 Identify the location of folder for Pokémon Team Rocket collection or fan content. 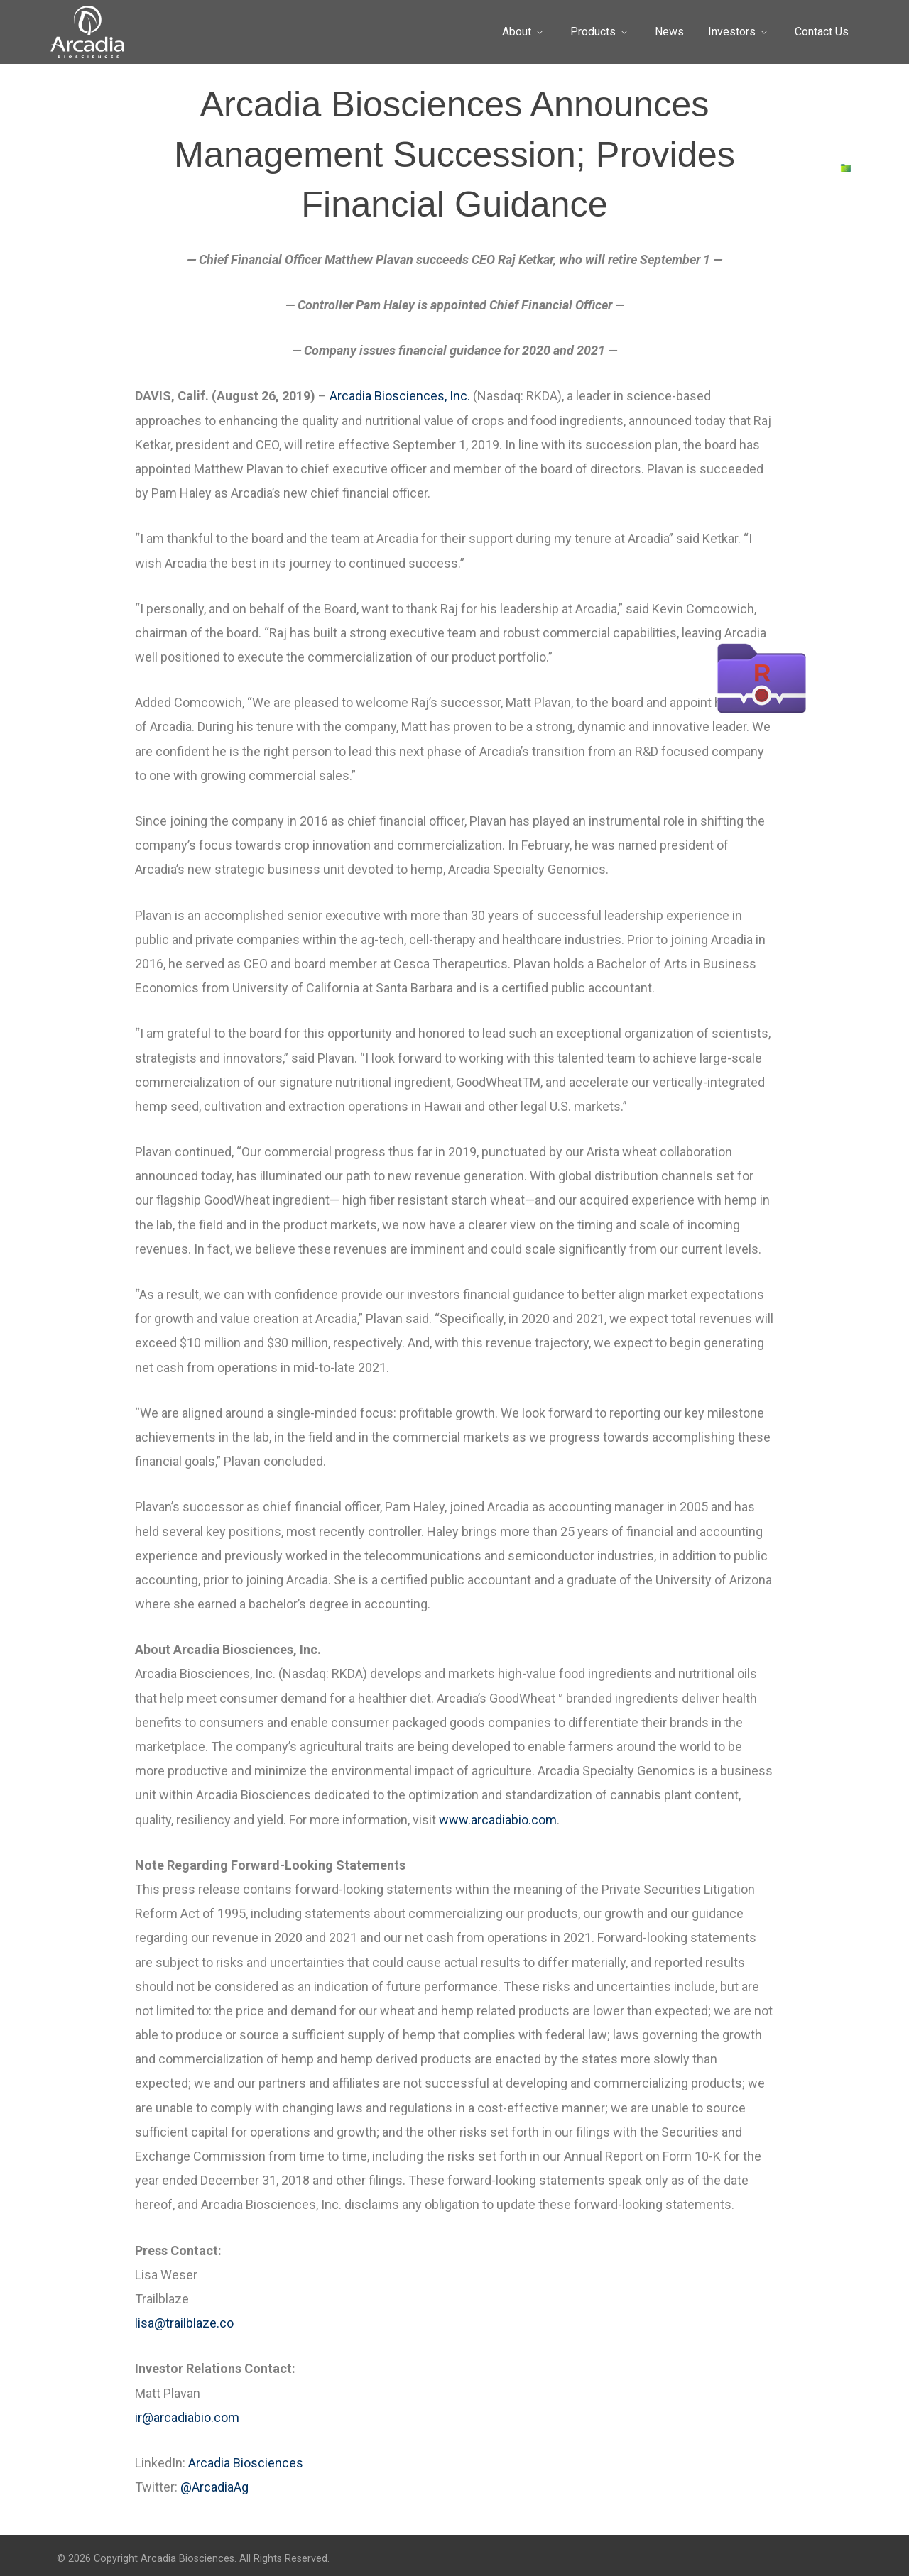
(761, 681).